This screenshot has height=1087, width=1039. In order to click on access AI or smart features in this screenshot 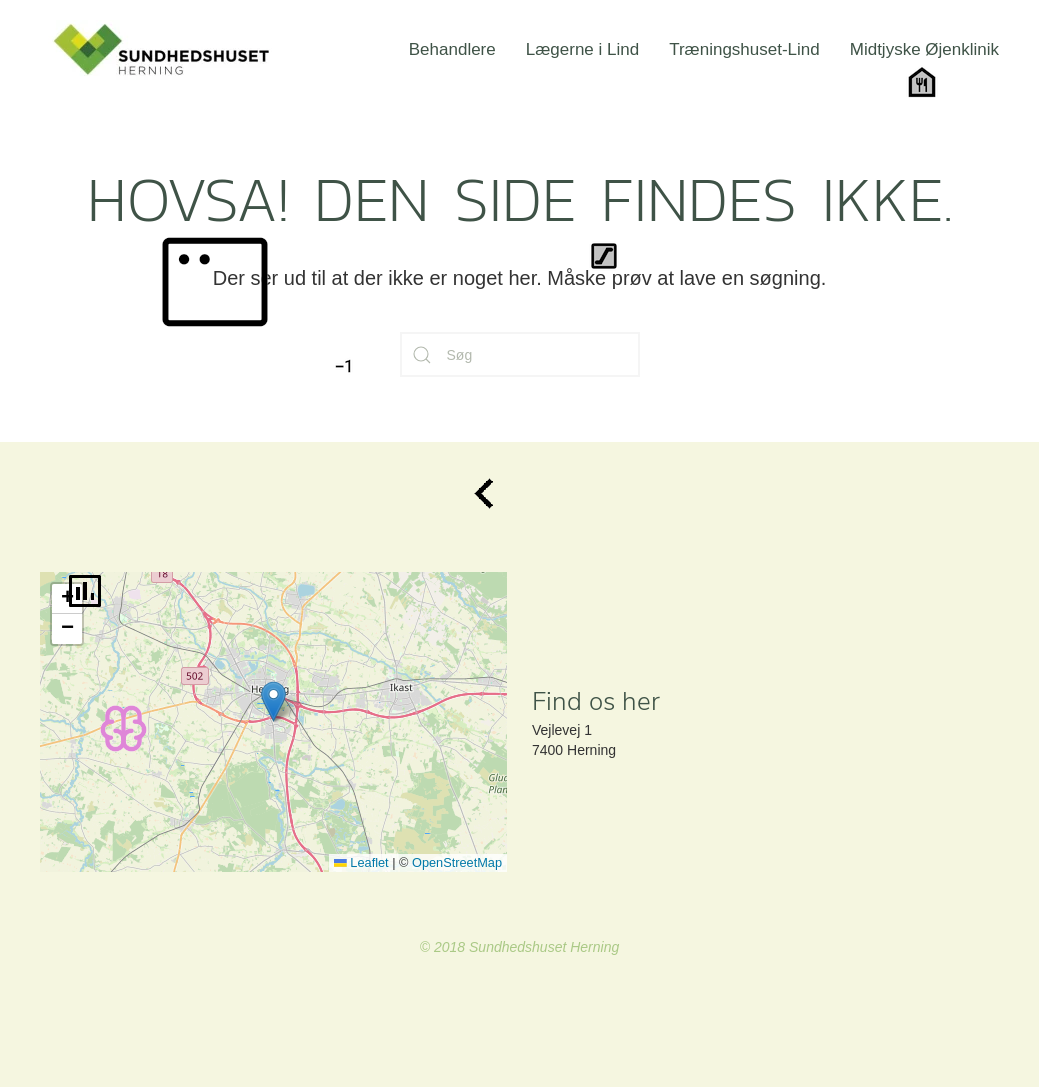, I will do `click(123, 728)`.